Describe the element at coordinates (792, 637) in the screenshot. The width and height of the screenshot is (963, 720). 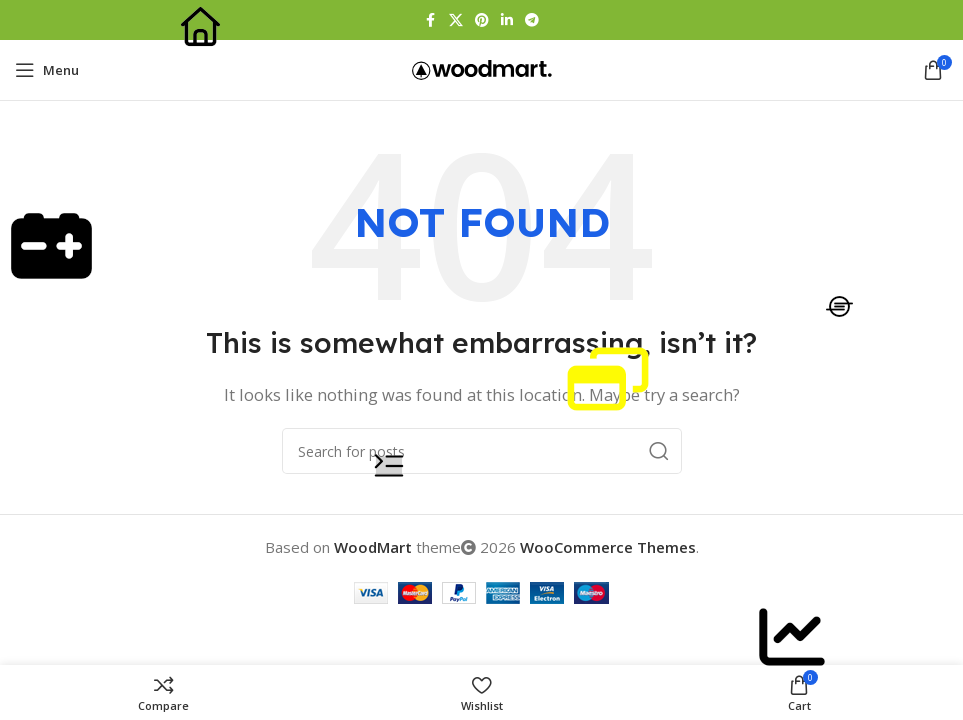
I see `view analytics or performance data` at that location.